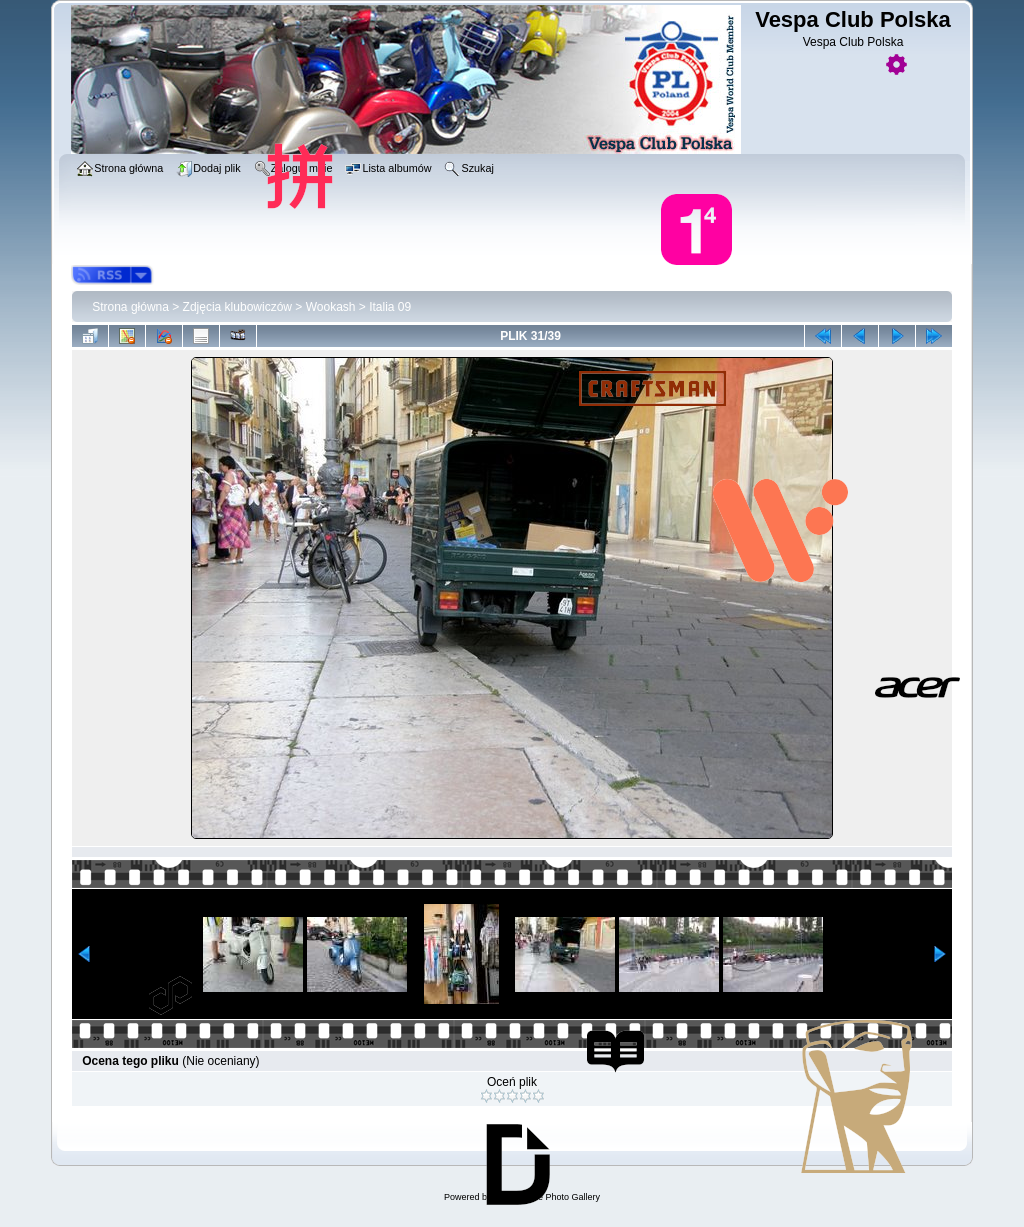 Image resolution: width=1024 pixels, height=1227 pixels. Describe the element at coordinates (780, 530) in the screenshot. I see `open Wear OS companion app` at that location.